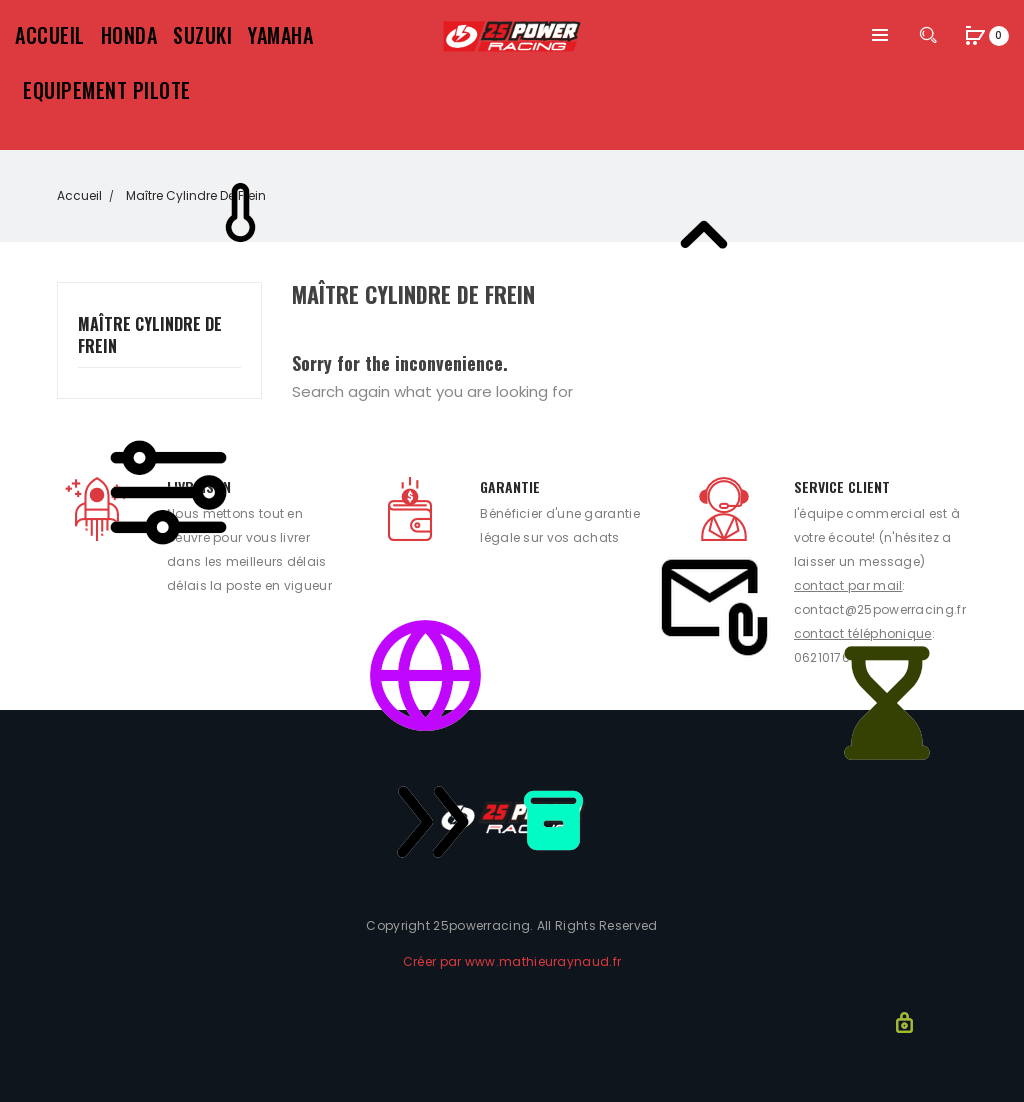 This screenshot has width=1024, height=1102. I want to click on collapse an expanded section, so click(704, 237).